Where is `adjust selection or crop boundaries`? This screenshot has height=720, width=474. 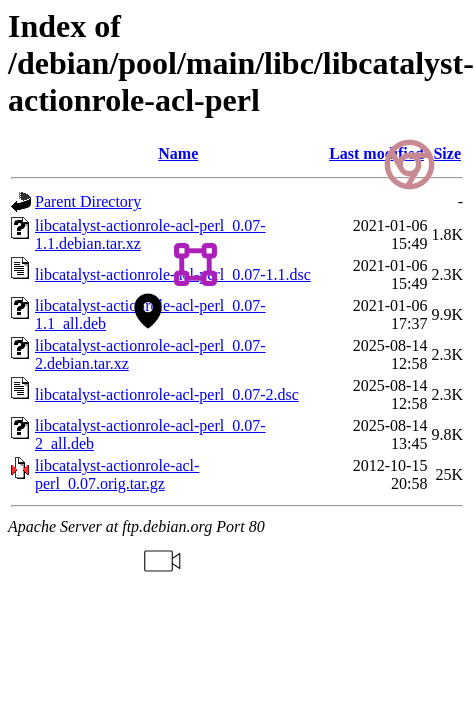 adjust selection or crop boundaries is located at coordinates (195, 264).